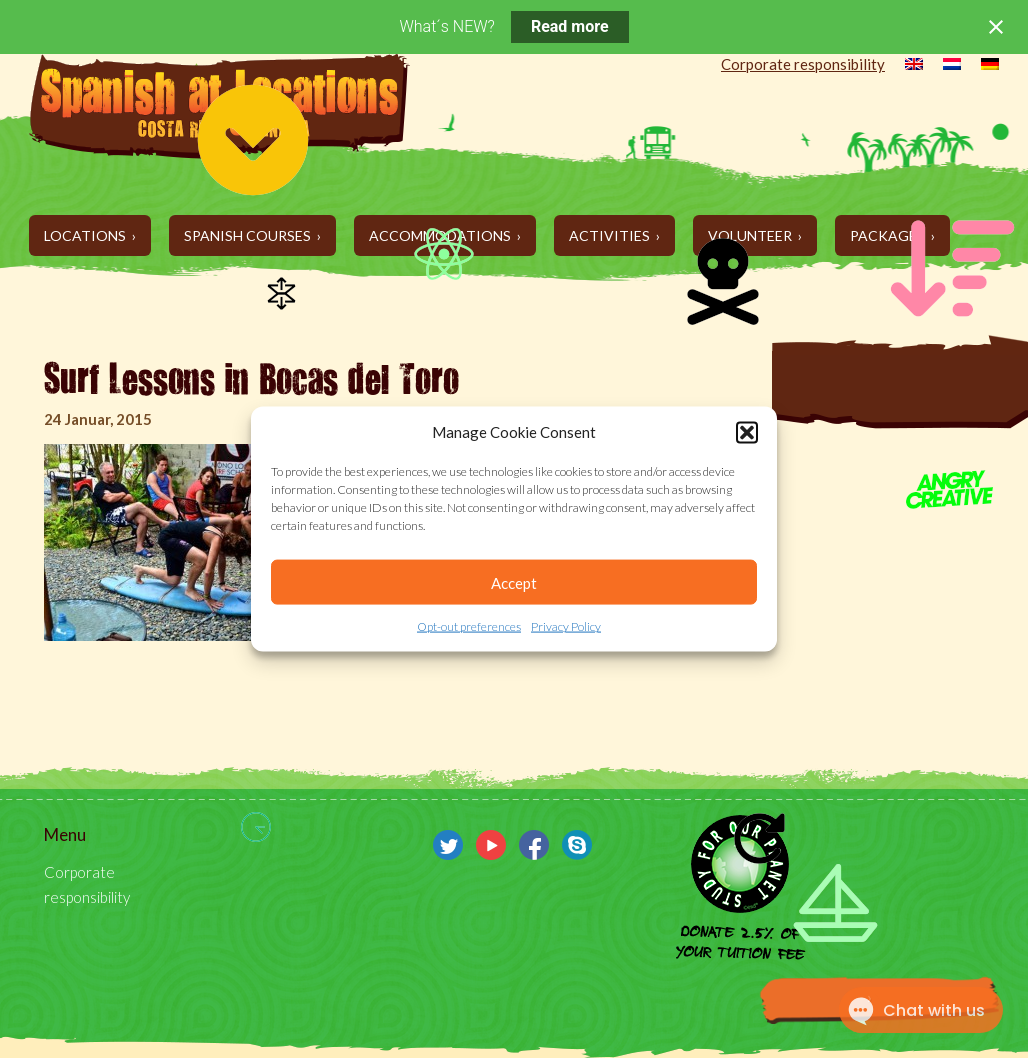 The width and height of the screenshot is (1028, 1058). Describe the element at coordinates (759, 838) in the screenshot. I see `redo the last action` at that location.